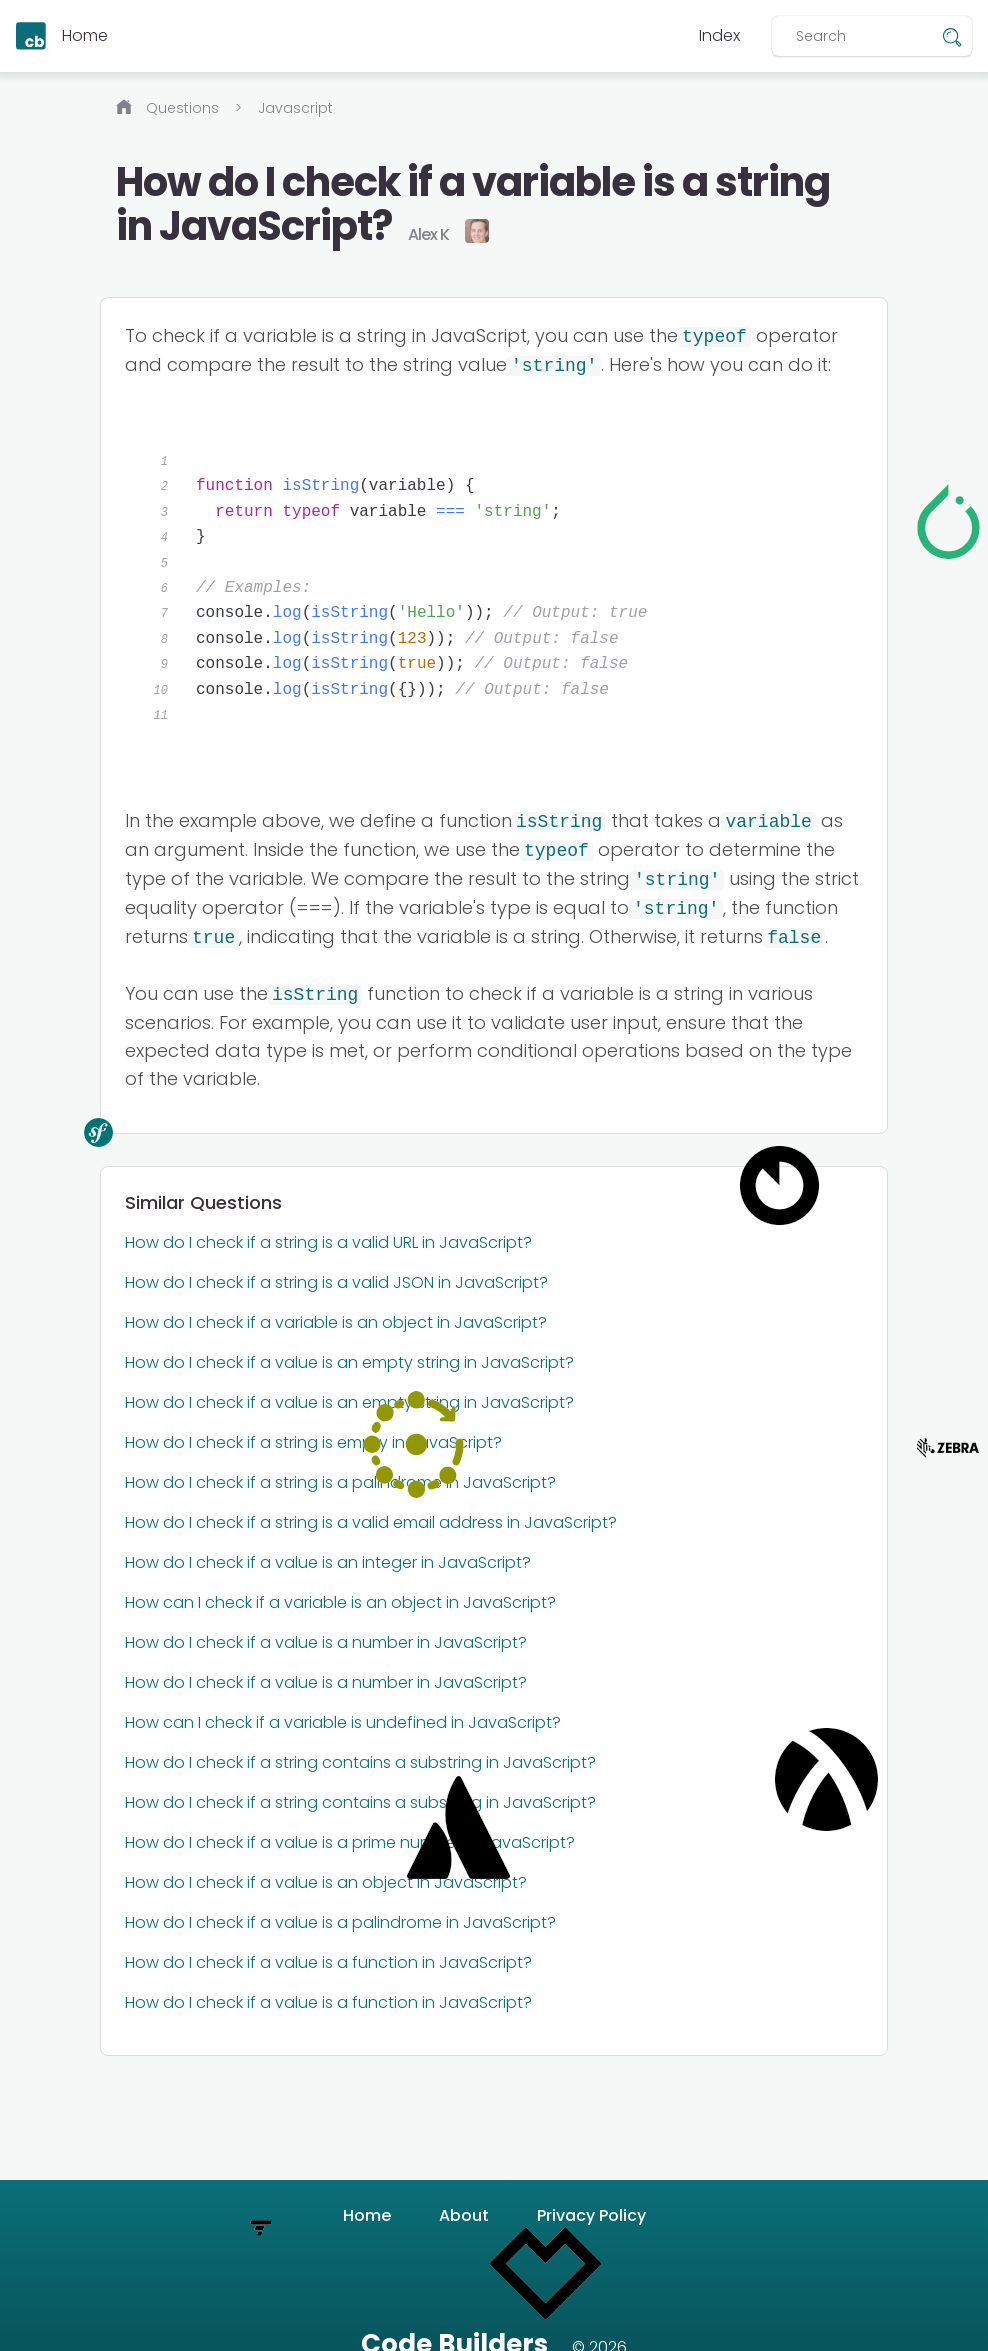 The image size is (988, 2351). What do you see at coordinates (458, 1827) in the screenshot?
I see `atlassian company logo` at bounding box center [458, 1827].